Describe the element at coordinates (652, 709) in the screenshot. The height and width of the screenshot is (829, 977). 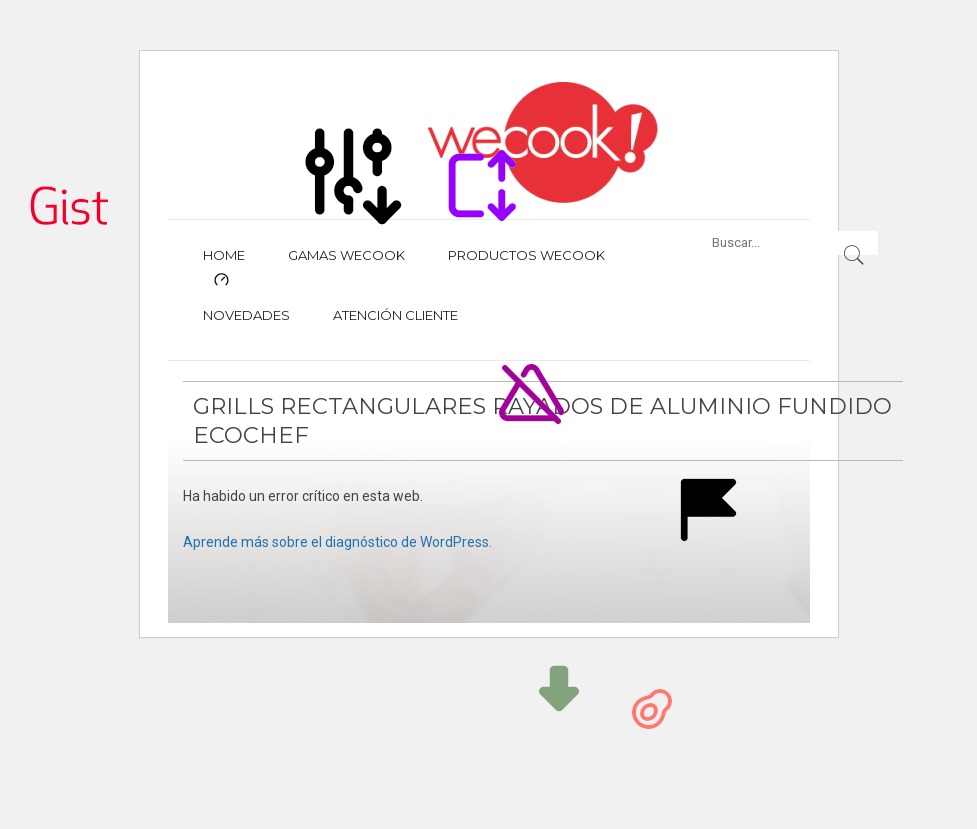
I see `select avocado as a food preference or ingredient` at that location.